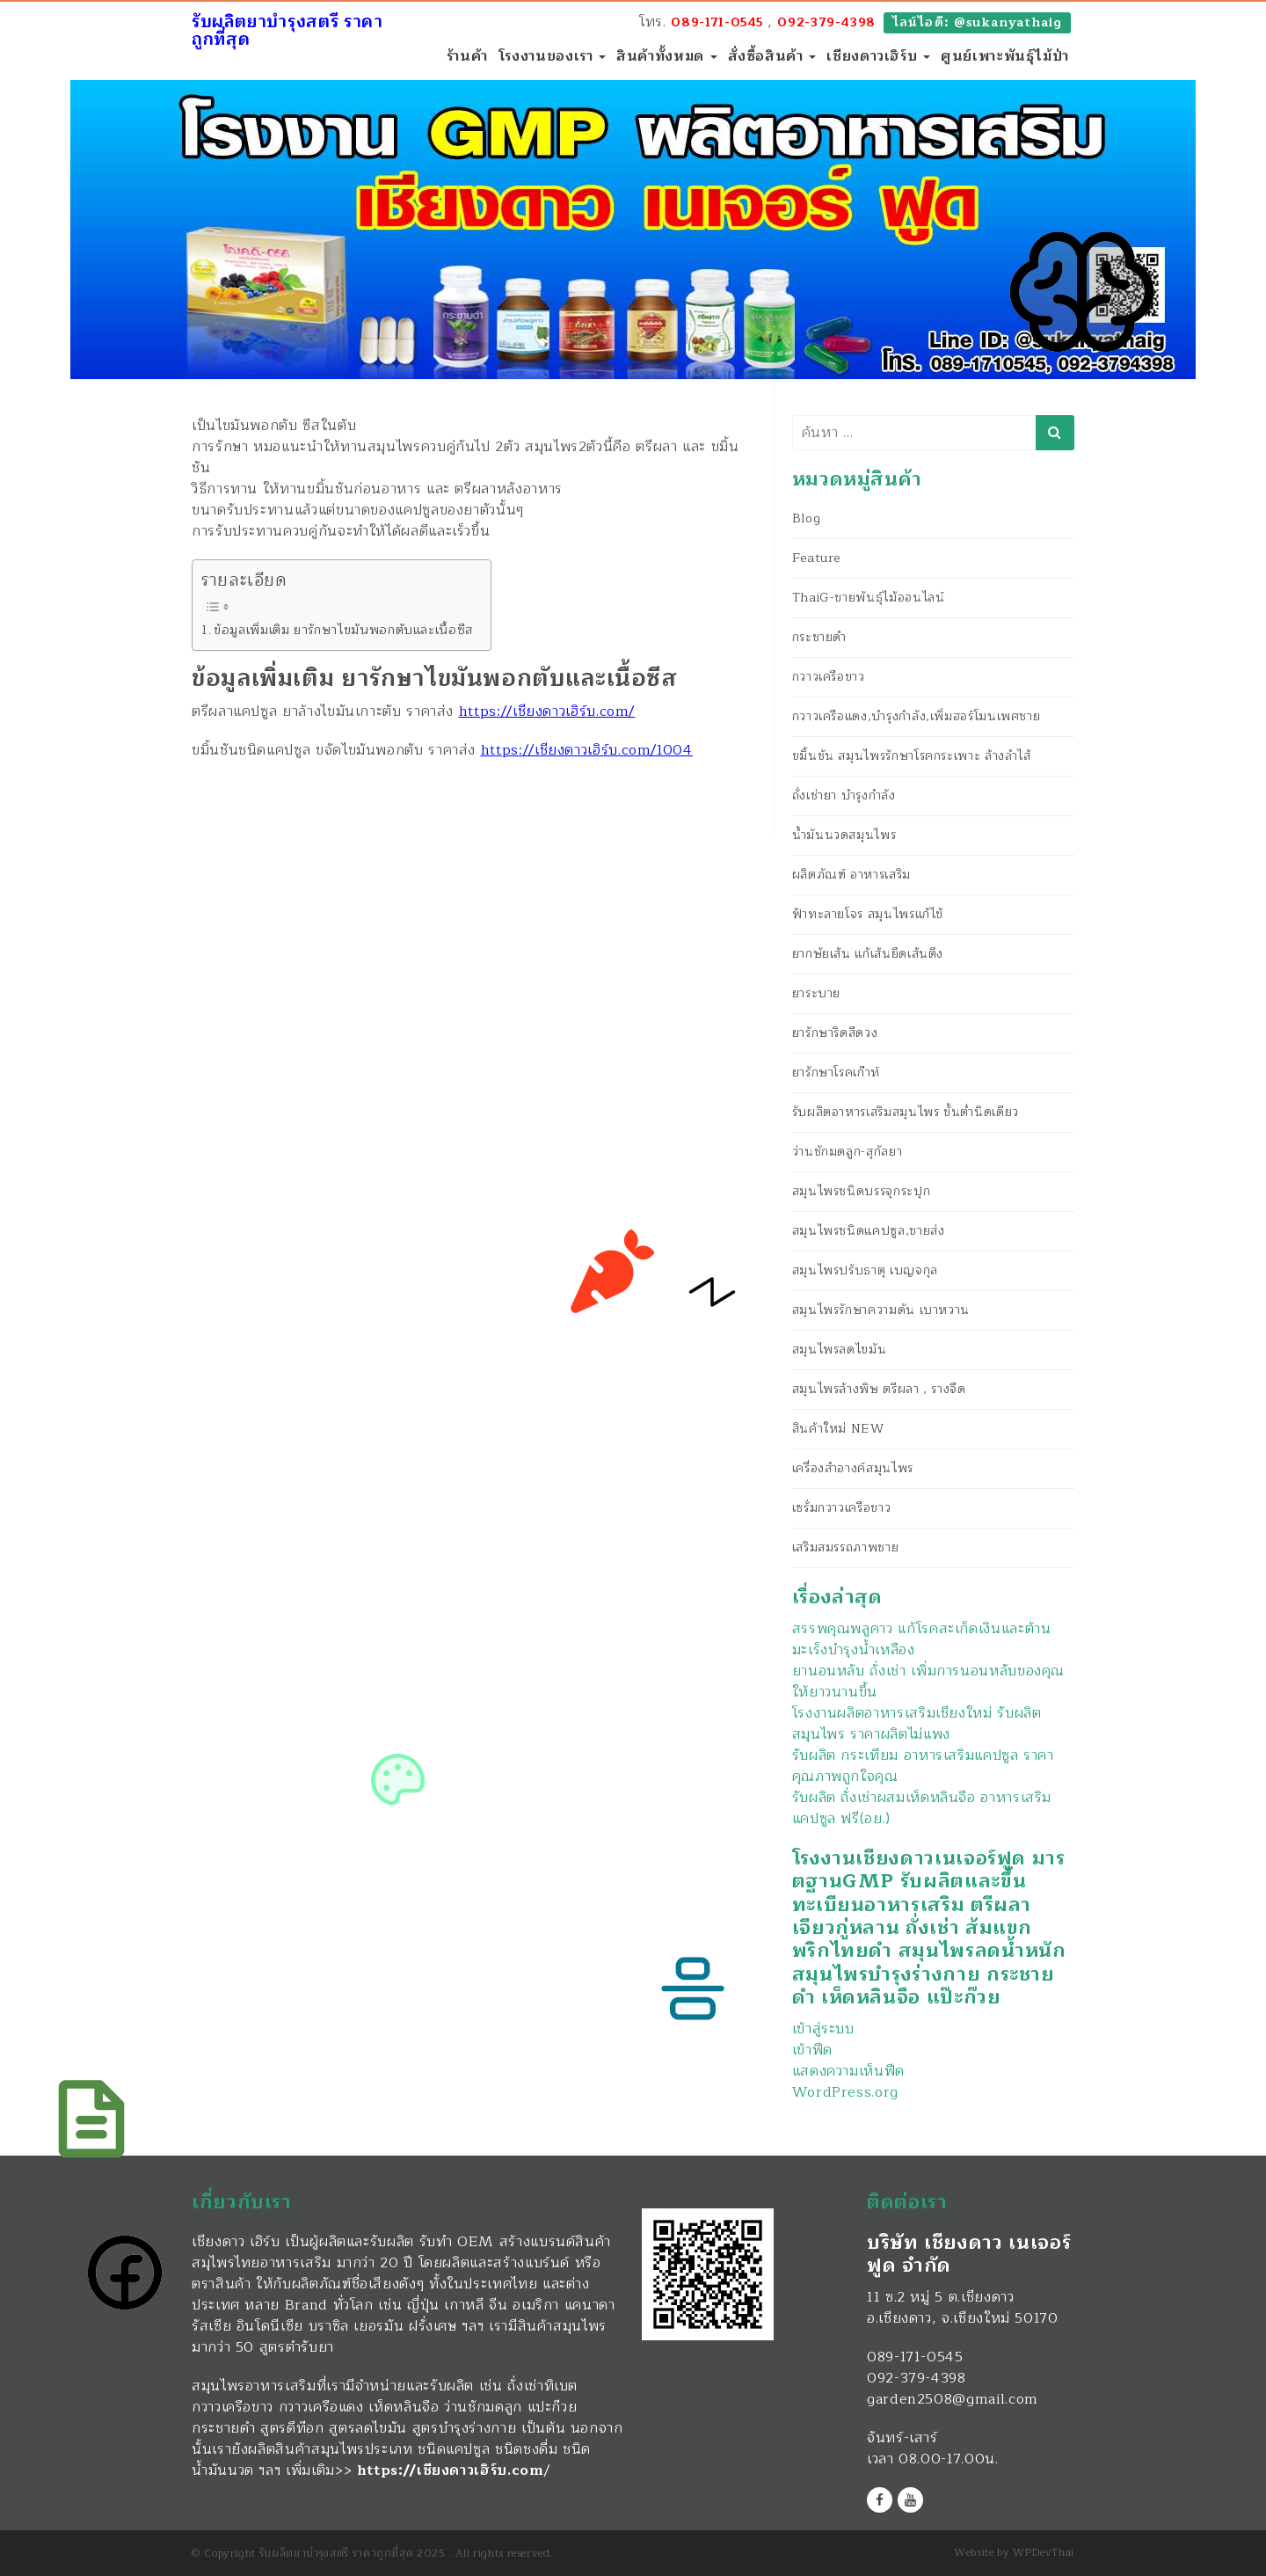 This screenshot has height=2576, width=1266. Describe the element at coordinates (397, 1780) in the screenshot. I see `customize theme or color settings` at that location.